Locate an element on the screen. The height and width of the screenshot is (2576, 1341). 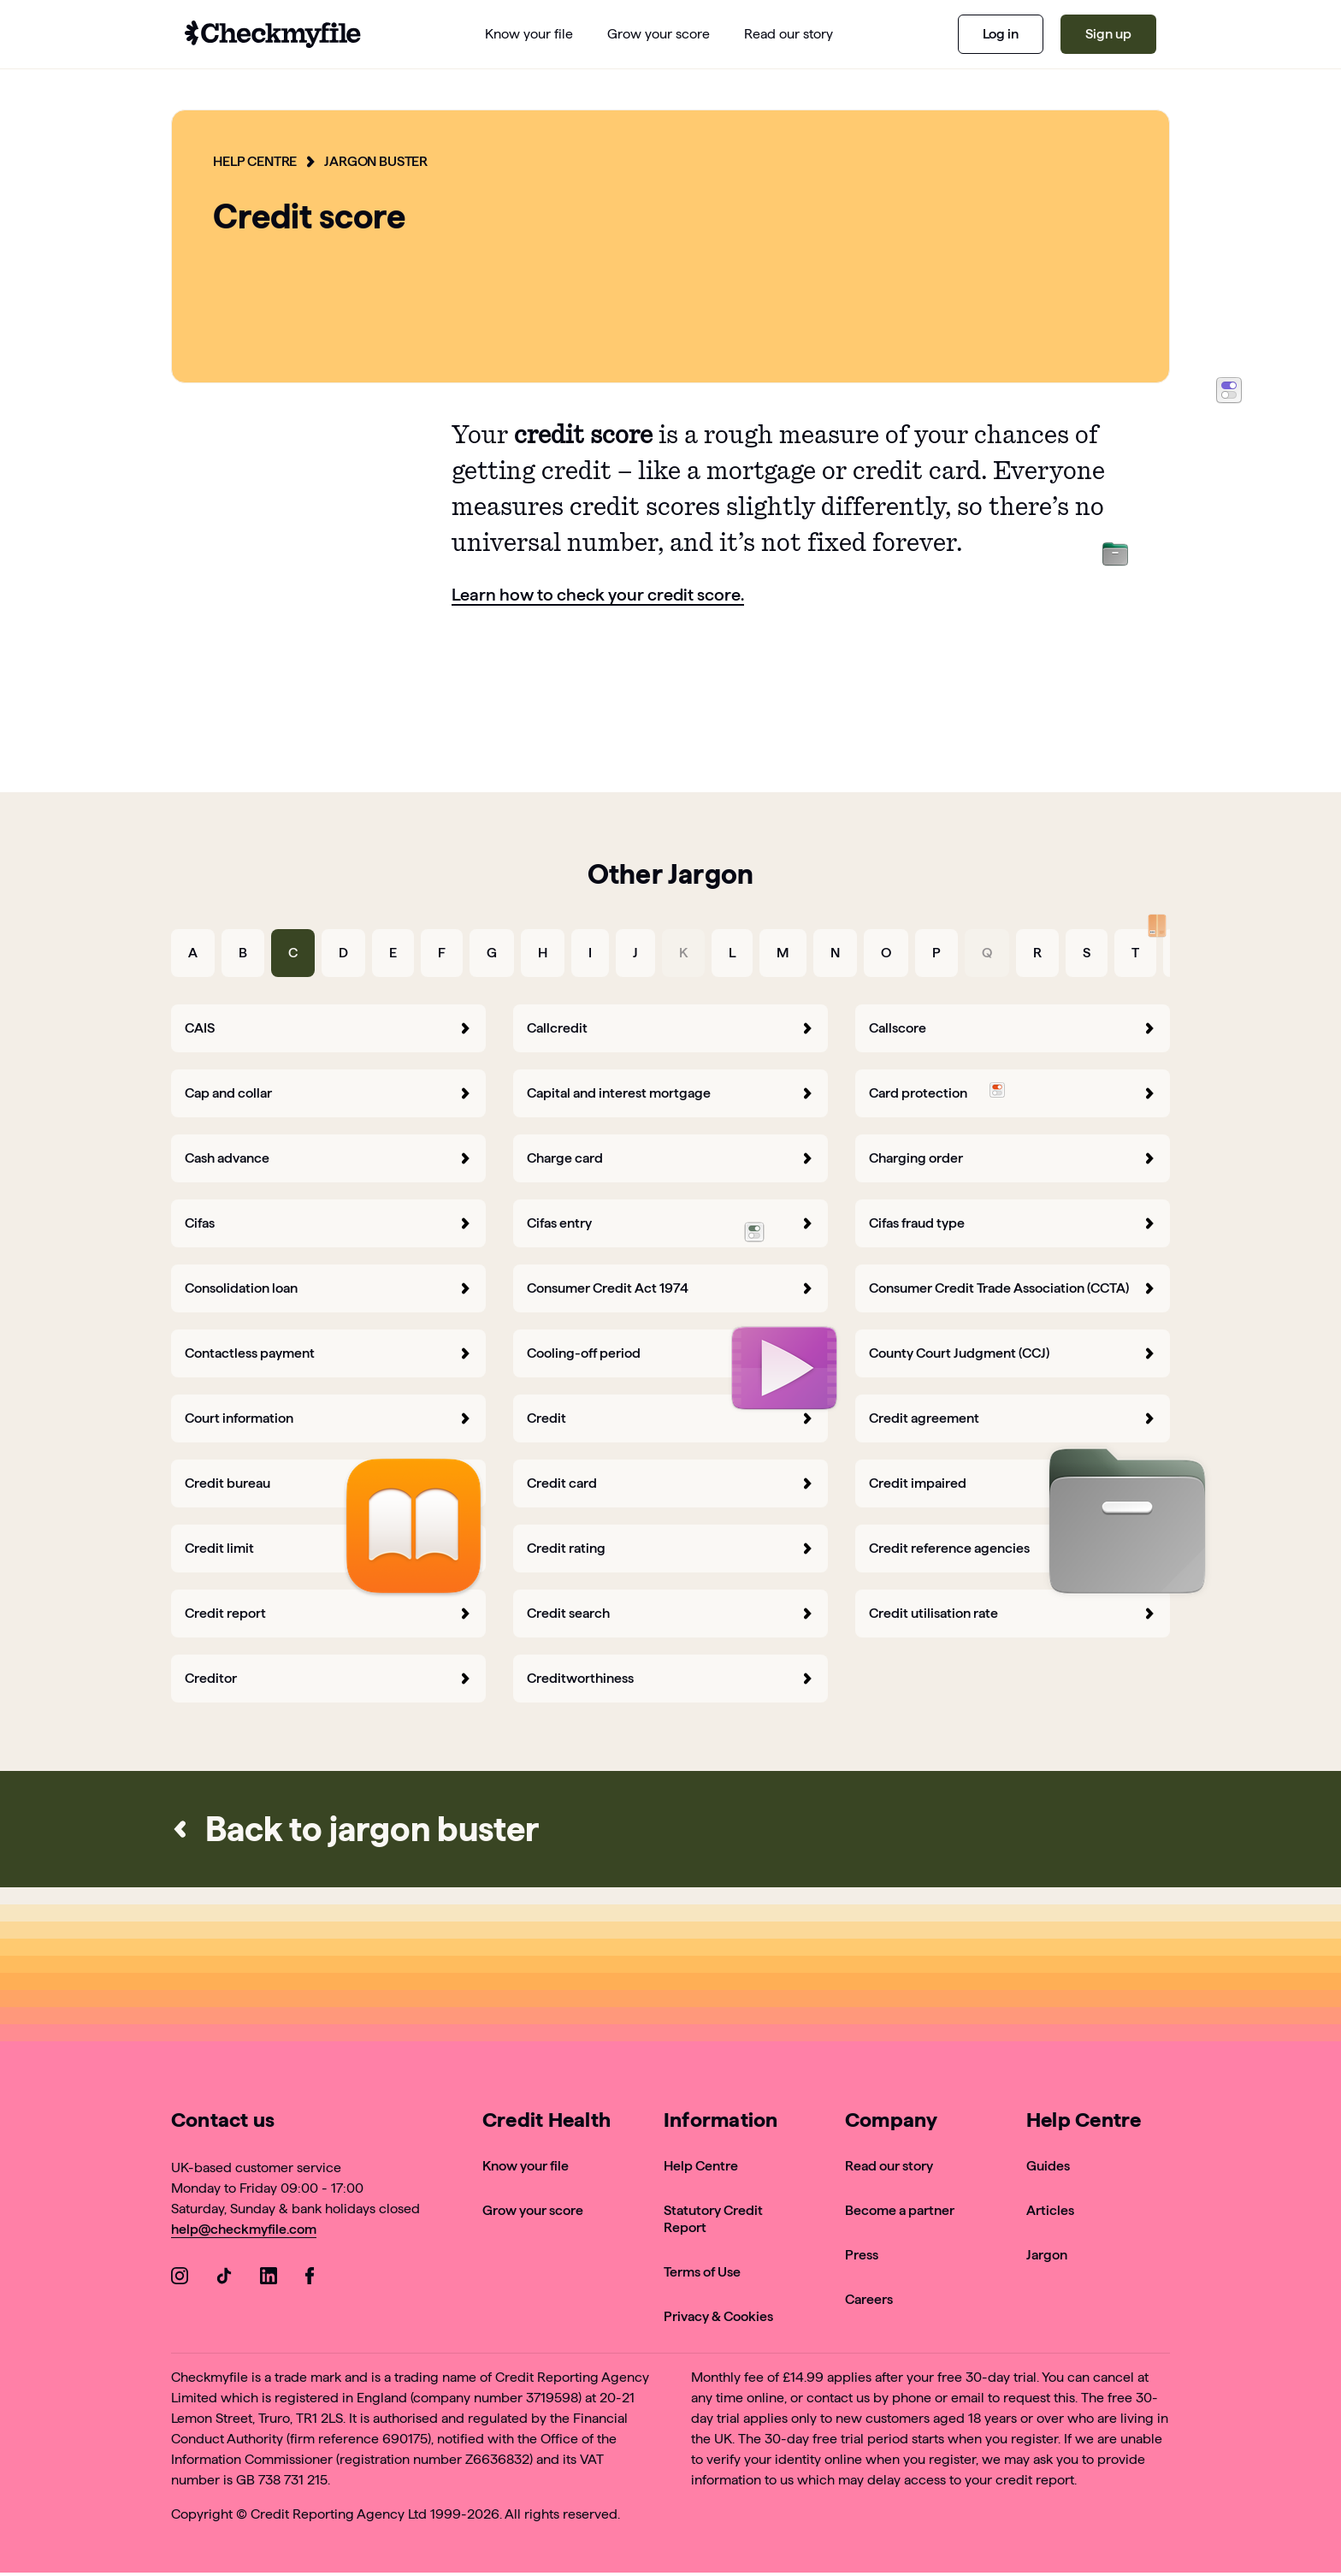
open the video player app is located at coordinates (784, 1368).